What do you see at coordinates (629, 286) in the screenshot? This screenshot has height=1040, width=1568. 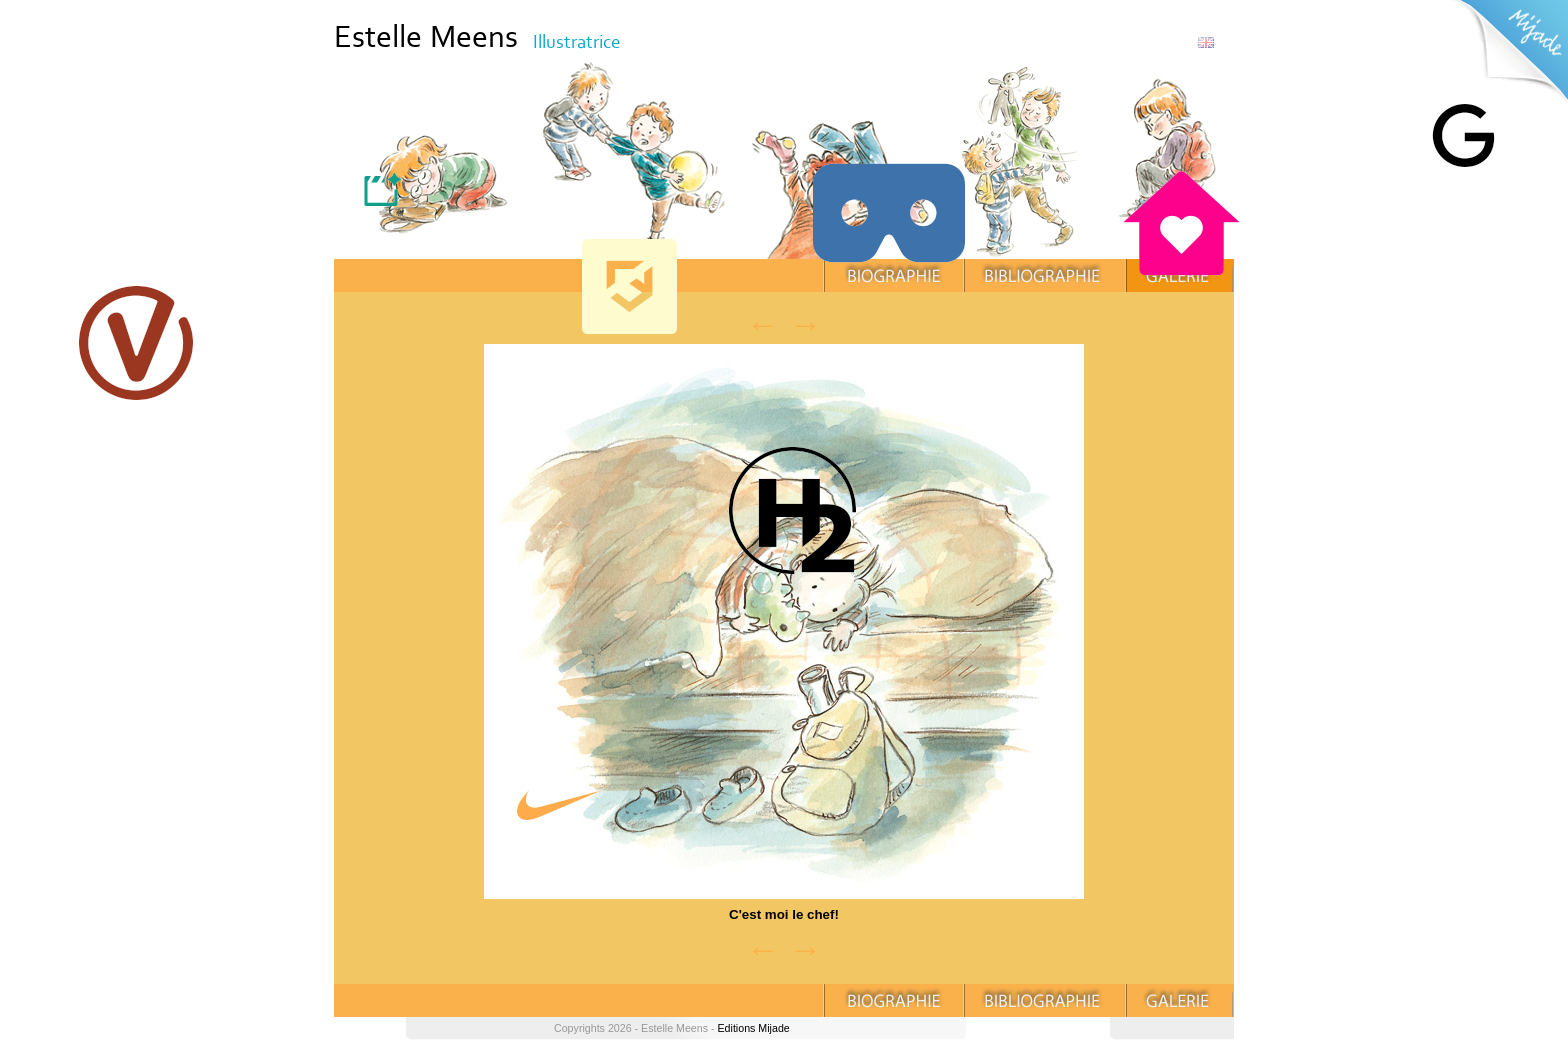 I see `clubforce app or service logo` at bounding box center [629, 286].